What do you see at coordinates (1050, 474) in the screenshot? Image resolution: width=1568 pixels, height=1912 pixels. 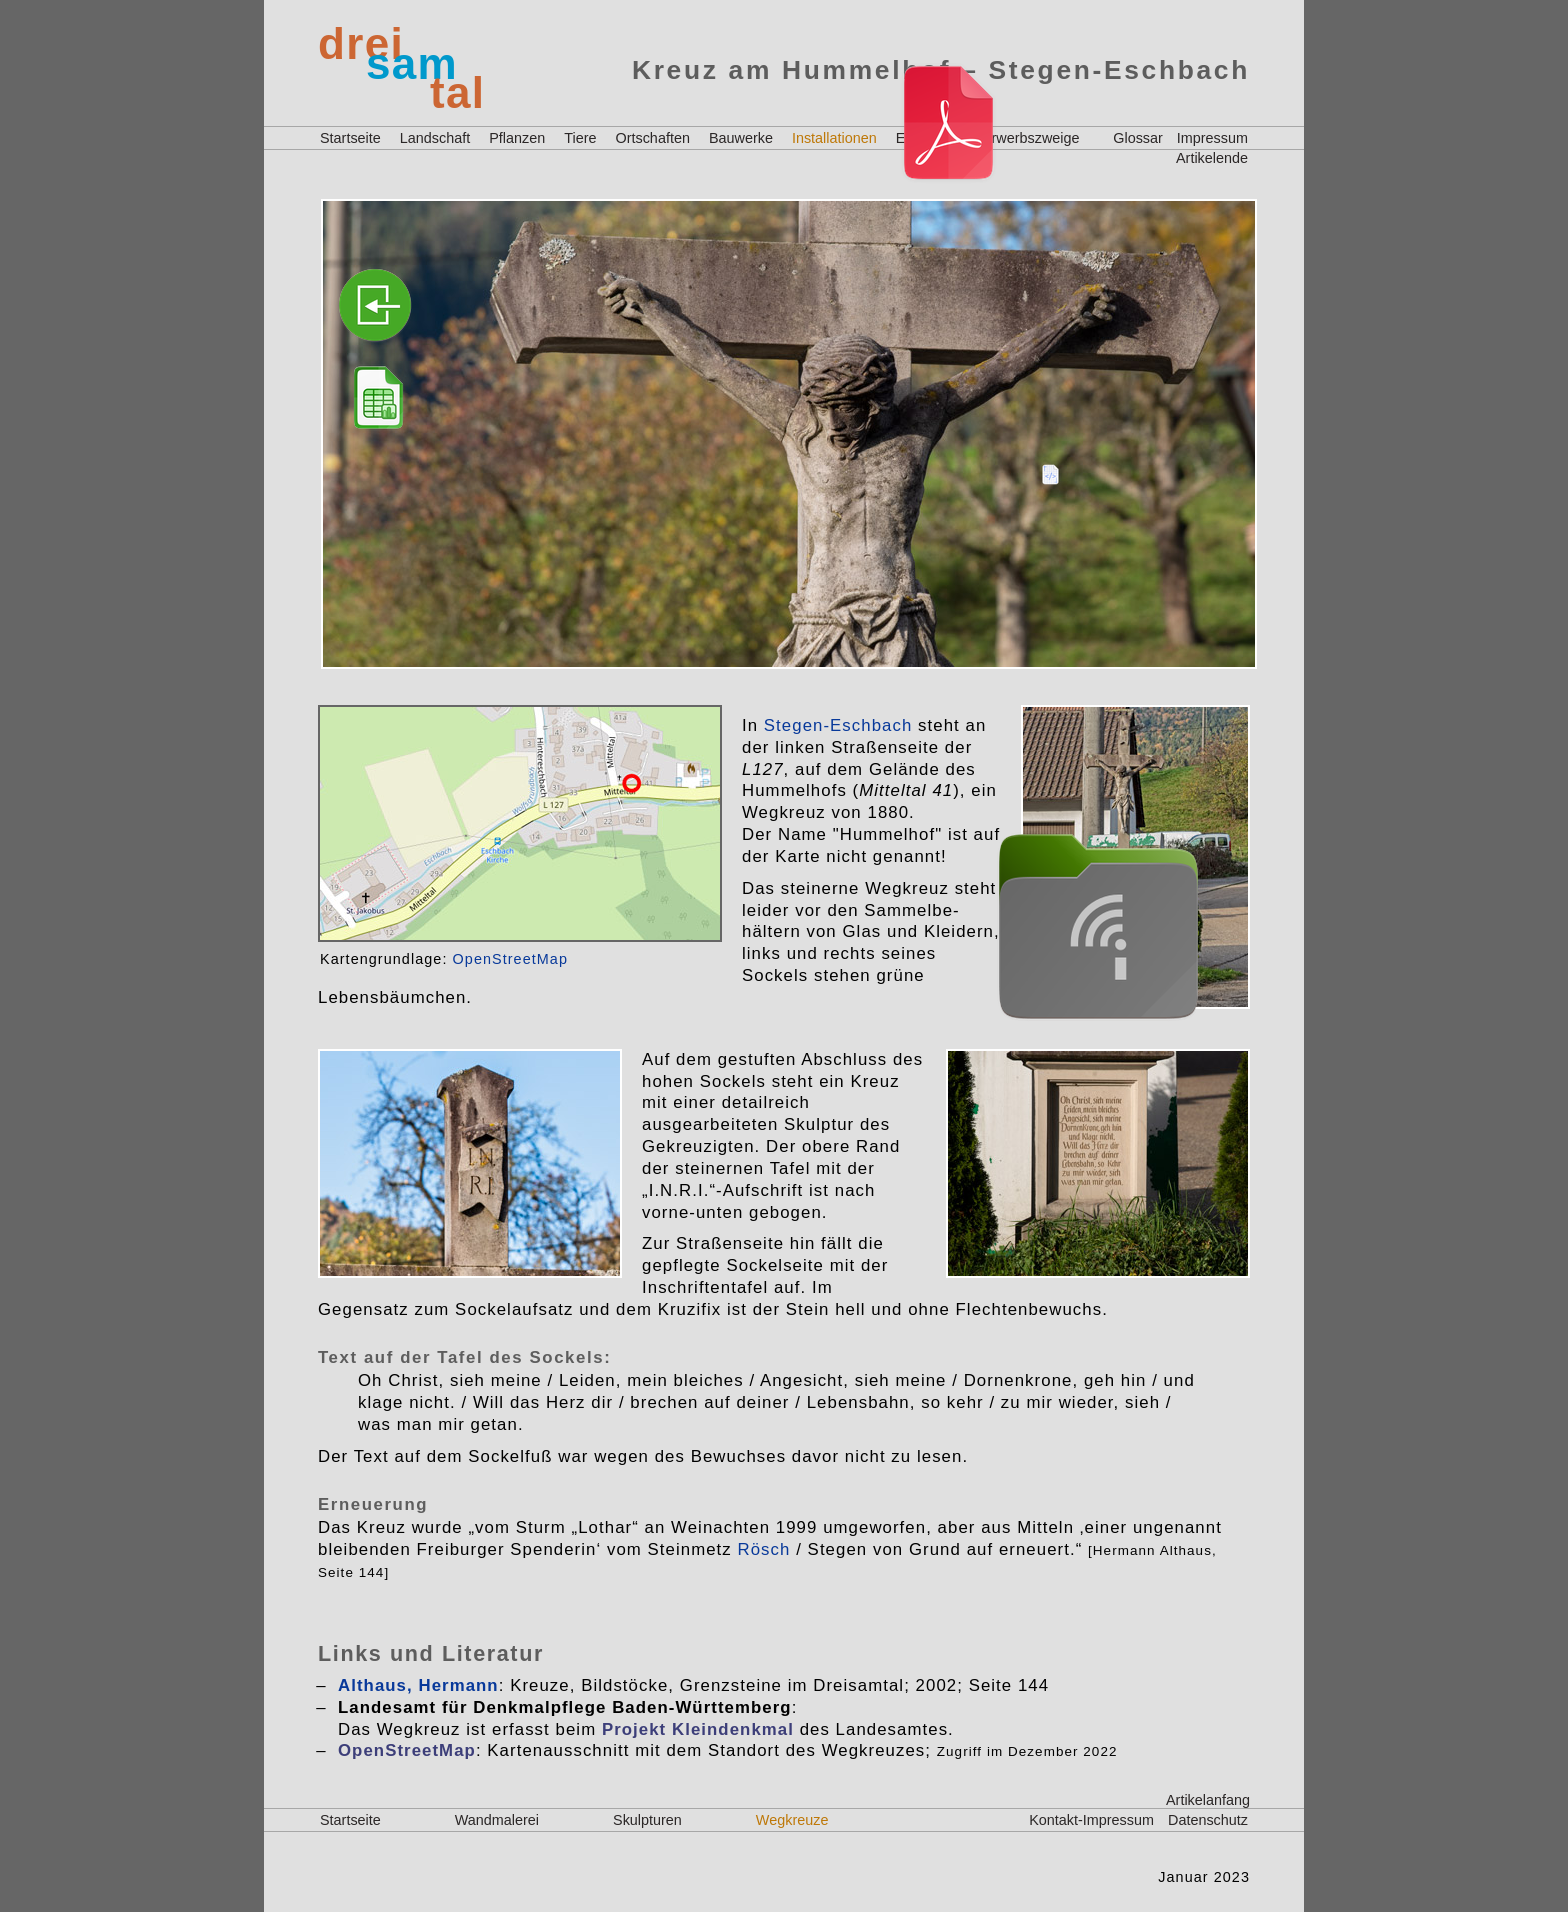 I see `twig template file type indicator` at bounding box center [1050, 474].